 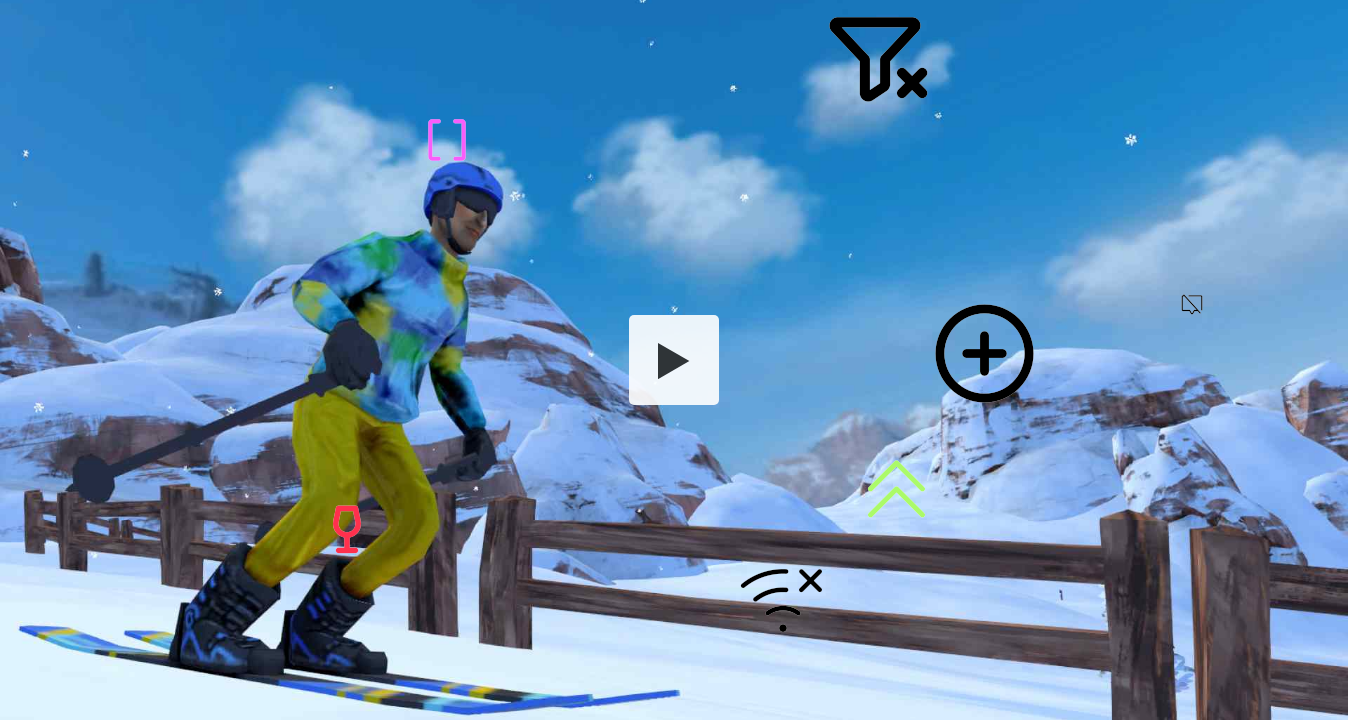 What do you see at coordinates (875, 56) in the screenshot?
I see `clear all filters` at bounding box center [875, 56].